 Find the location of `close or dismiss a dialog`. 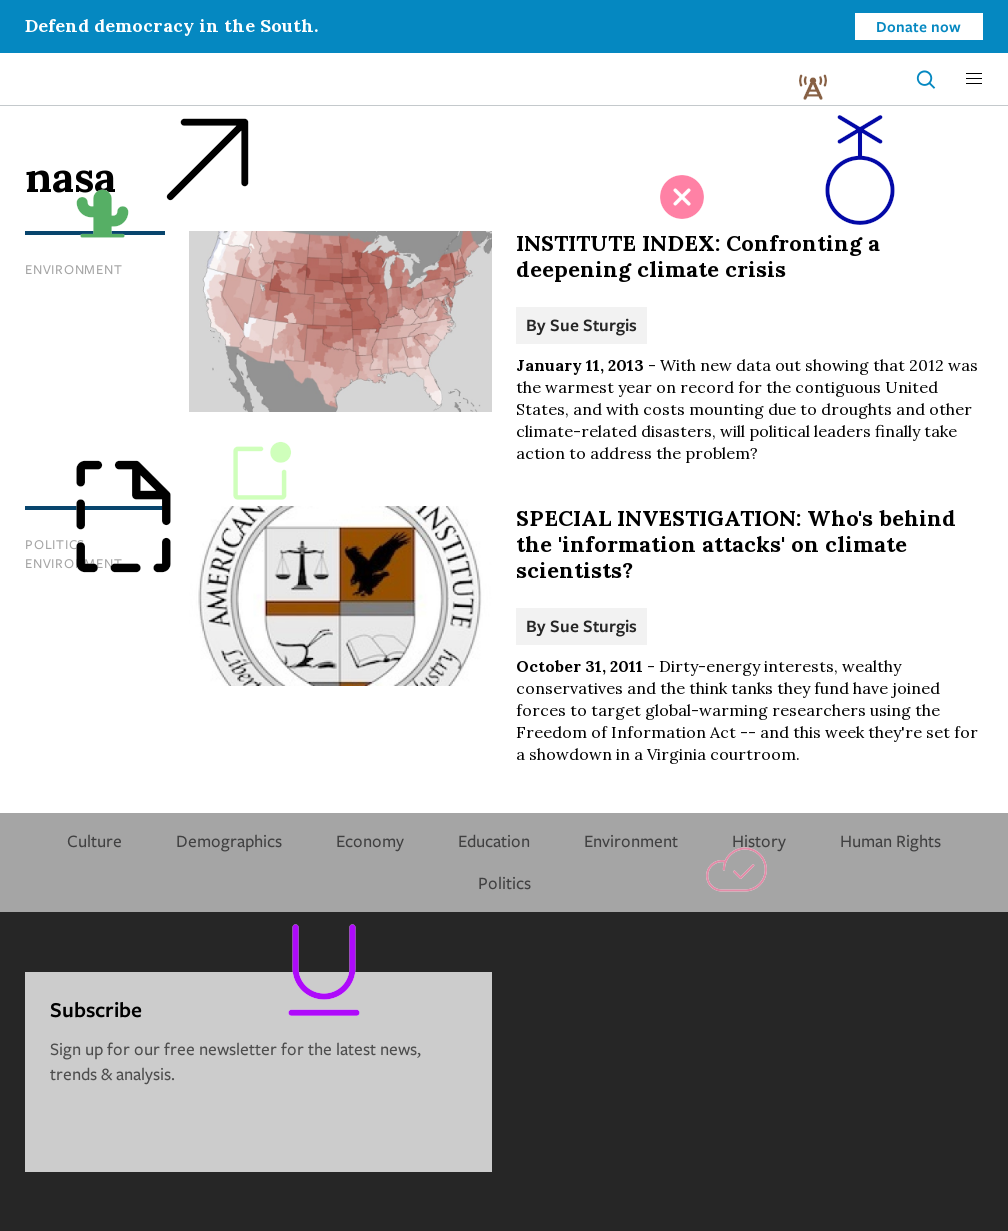

close or dismiss a dialog is located at coordinates (682, 197).